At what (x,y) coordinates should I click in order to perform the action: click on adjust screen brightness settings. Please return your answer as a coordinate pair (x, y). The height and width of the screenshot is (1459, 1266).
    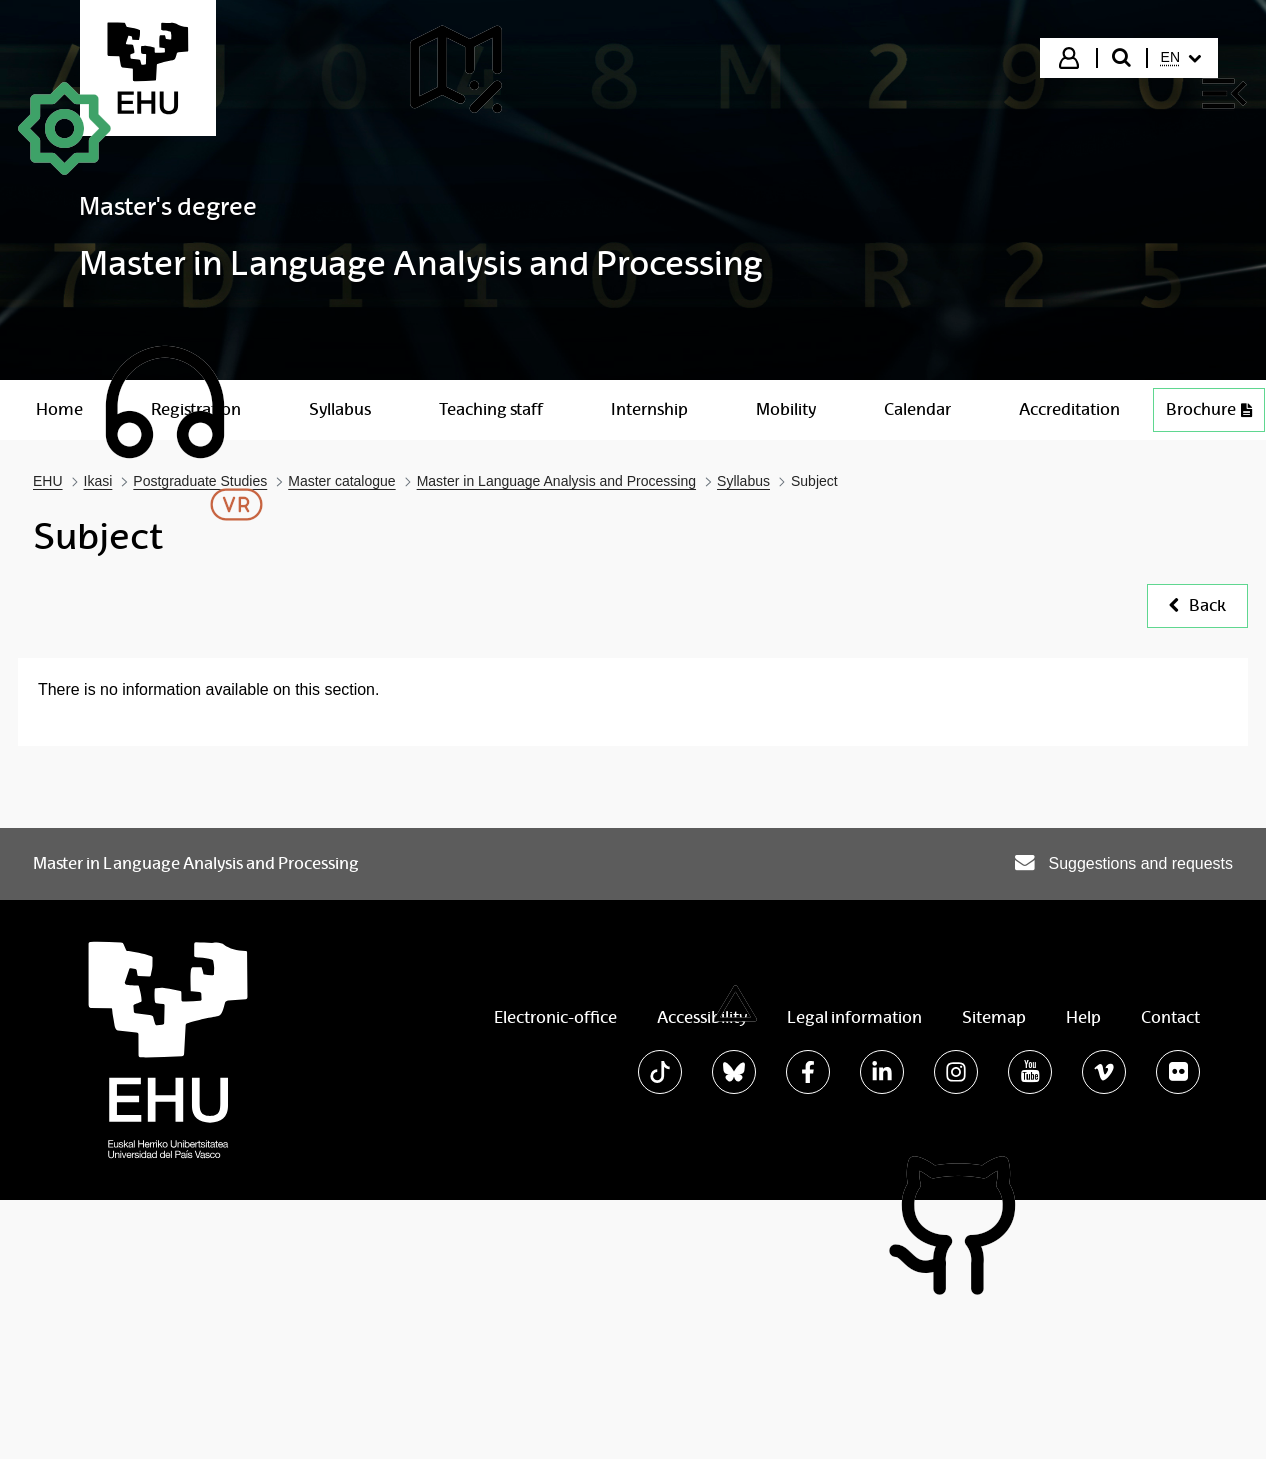
    Looking at the image, I should click on (64, 128).